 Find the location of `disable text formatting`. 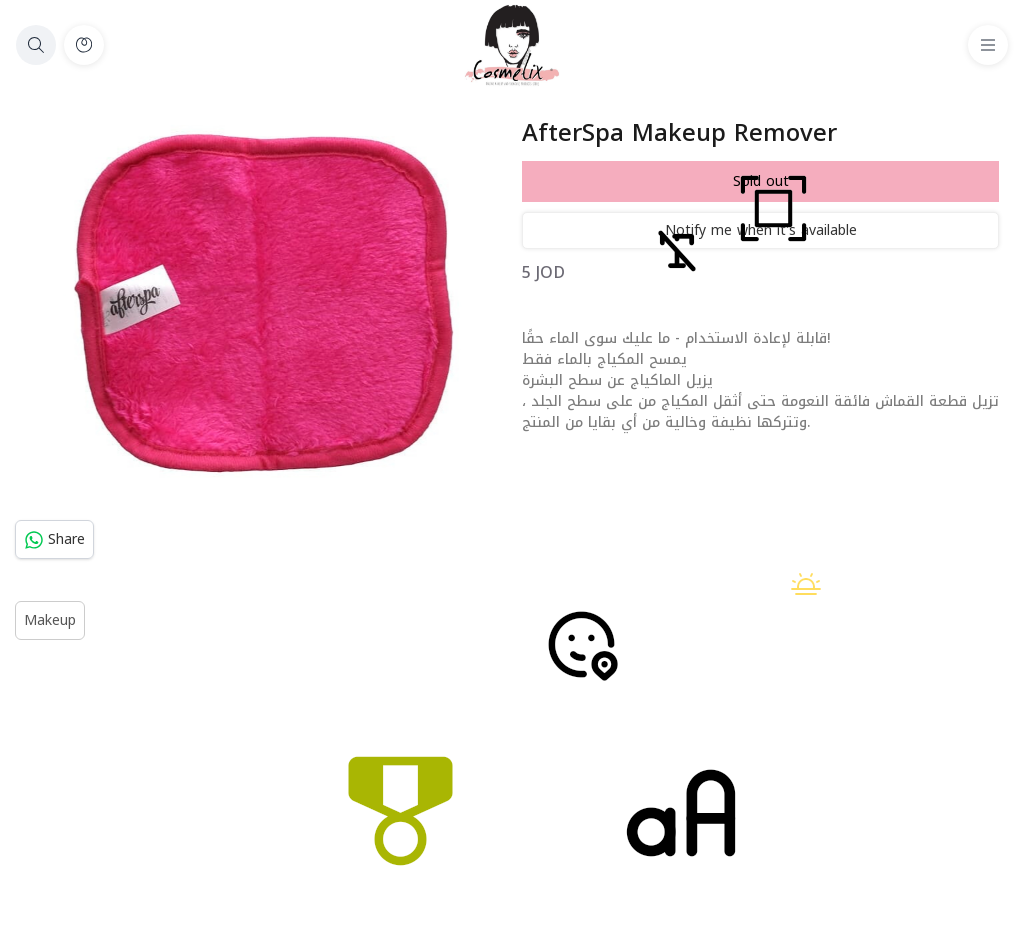

disable text formatting is located at coordinates (677, 251).